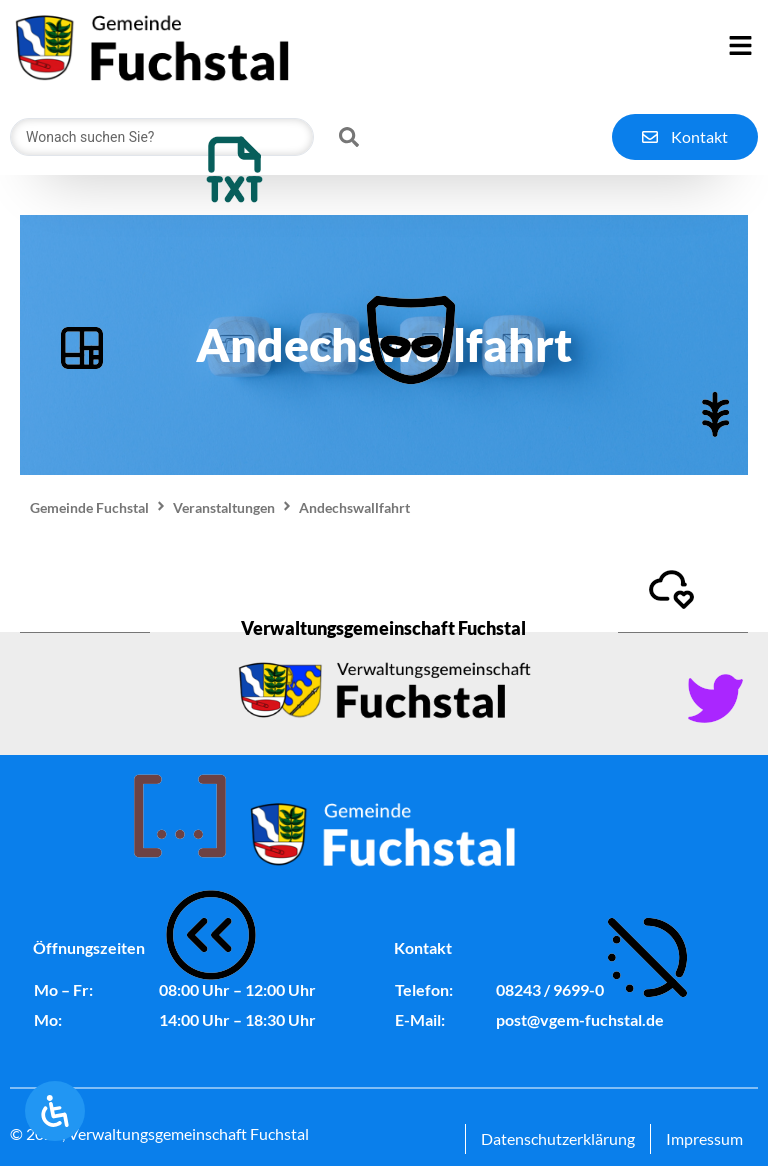 The height and width of the screenshot is (1166, 768). Describe the element at coordinates (180, 816) in the screenshot. I see `contains or groups related content` at that location.